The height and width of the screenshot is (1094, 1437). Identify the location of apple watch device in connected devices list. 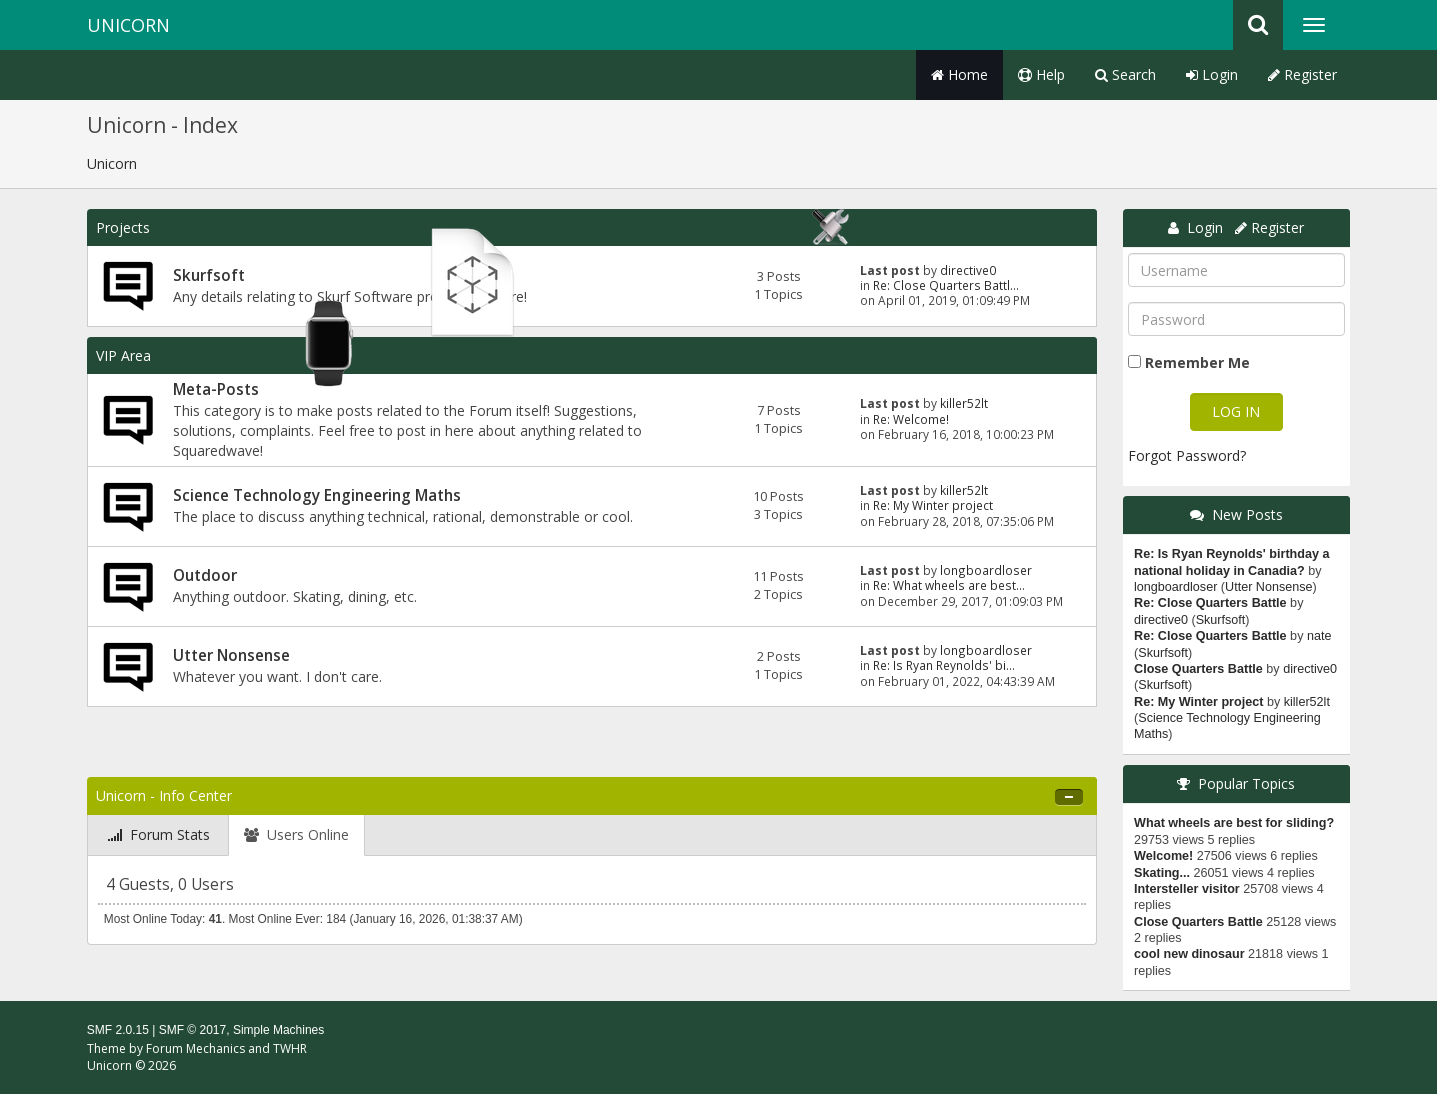
(328, 343).